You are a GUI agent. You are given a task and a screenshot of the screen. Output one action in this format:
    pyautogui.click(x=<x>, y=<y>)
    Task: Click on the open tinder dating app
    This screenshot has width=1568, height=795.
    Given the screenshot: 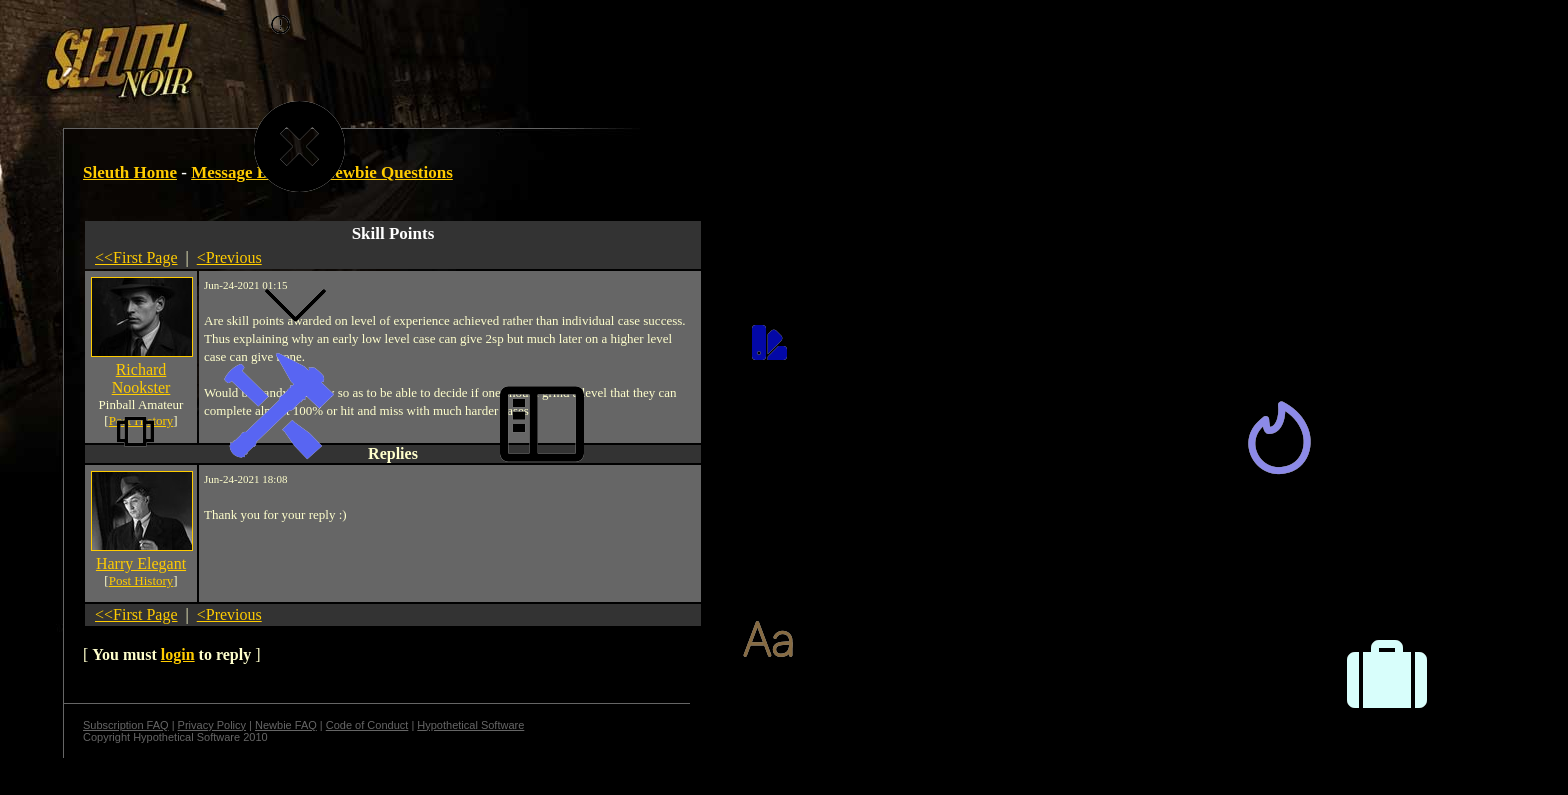 What is the action you would take?
    pyautogui.click(x=1279, y=439)
    